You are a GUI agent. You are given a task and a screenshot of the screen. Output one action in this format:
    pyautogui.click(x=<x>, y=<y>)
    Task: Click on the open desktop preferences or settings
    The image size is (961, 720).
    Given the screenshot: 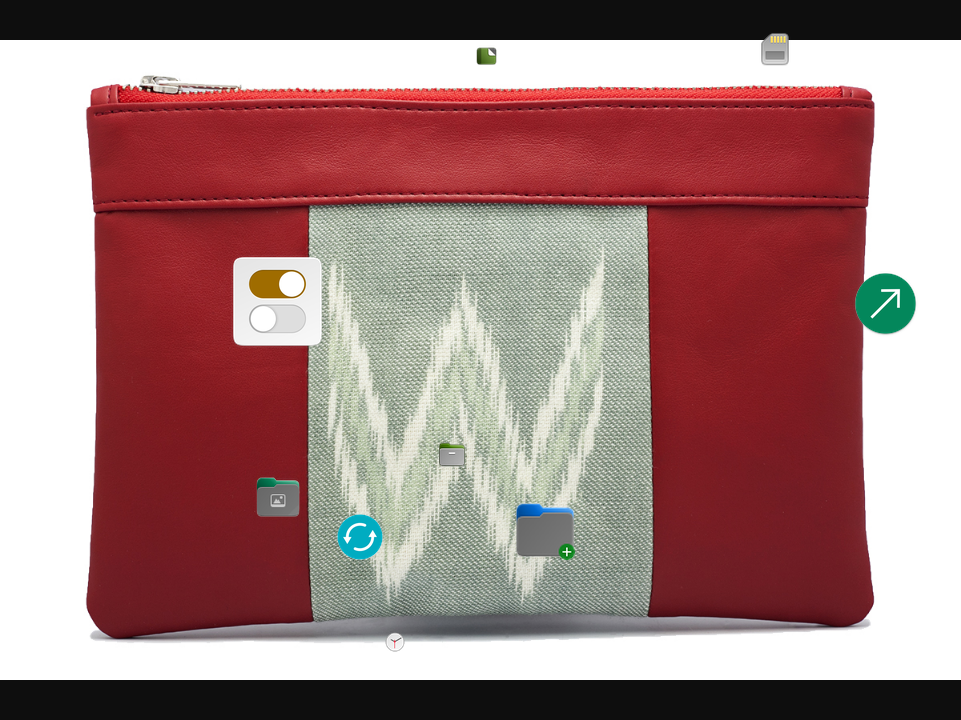 What is the action you would take?
    pyautogui.click(x=277, y=301)
    